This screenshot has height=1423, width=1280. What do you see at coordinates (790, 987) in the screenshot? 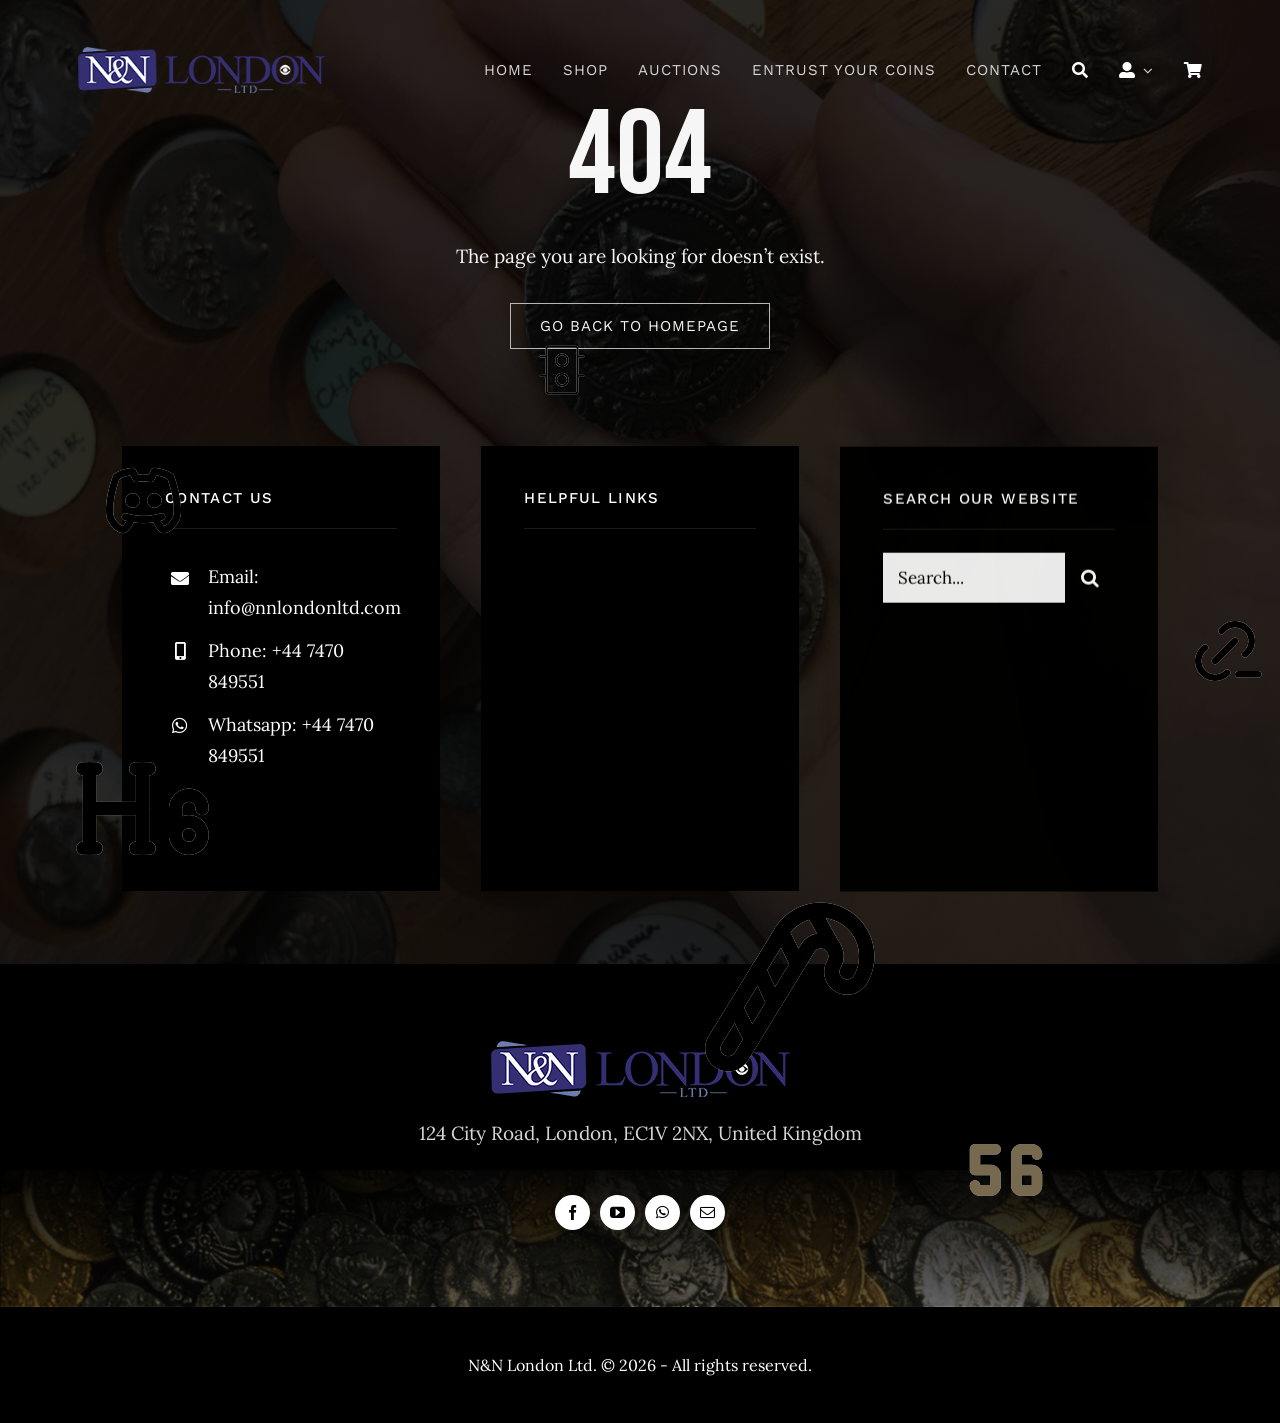
I see `indicates holiday or seasonal content` at bounding box center [790, 987].